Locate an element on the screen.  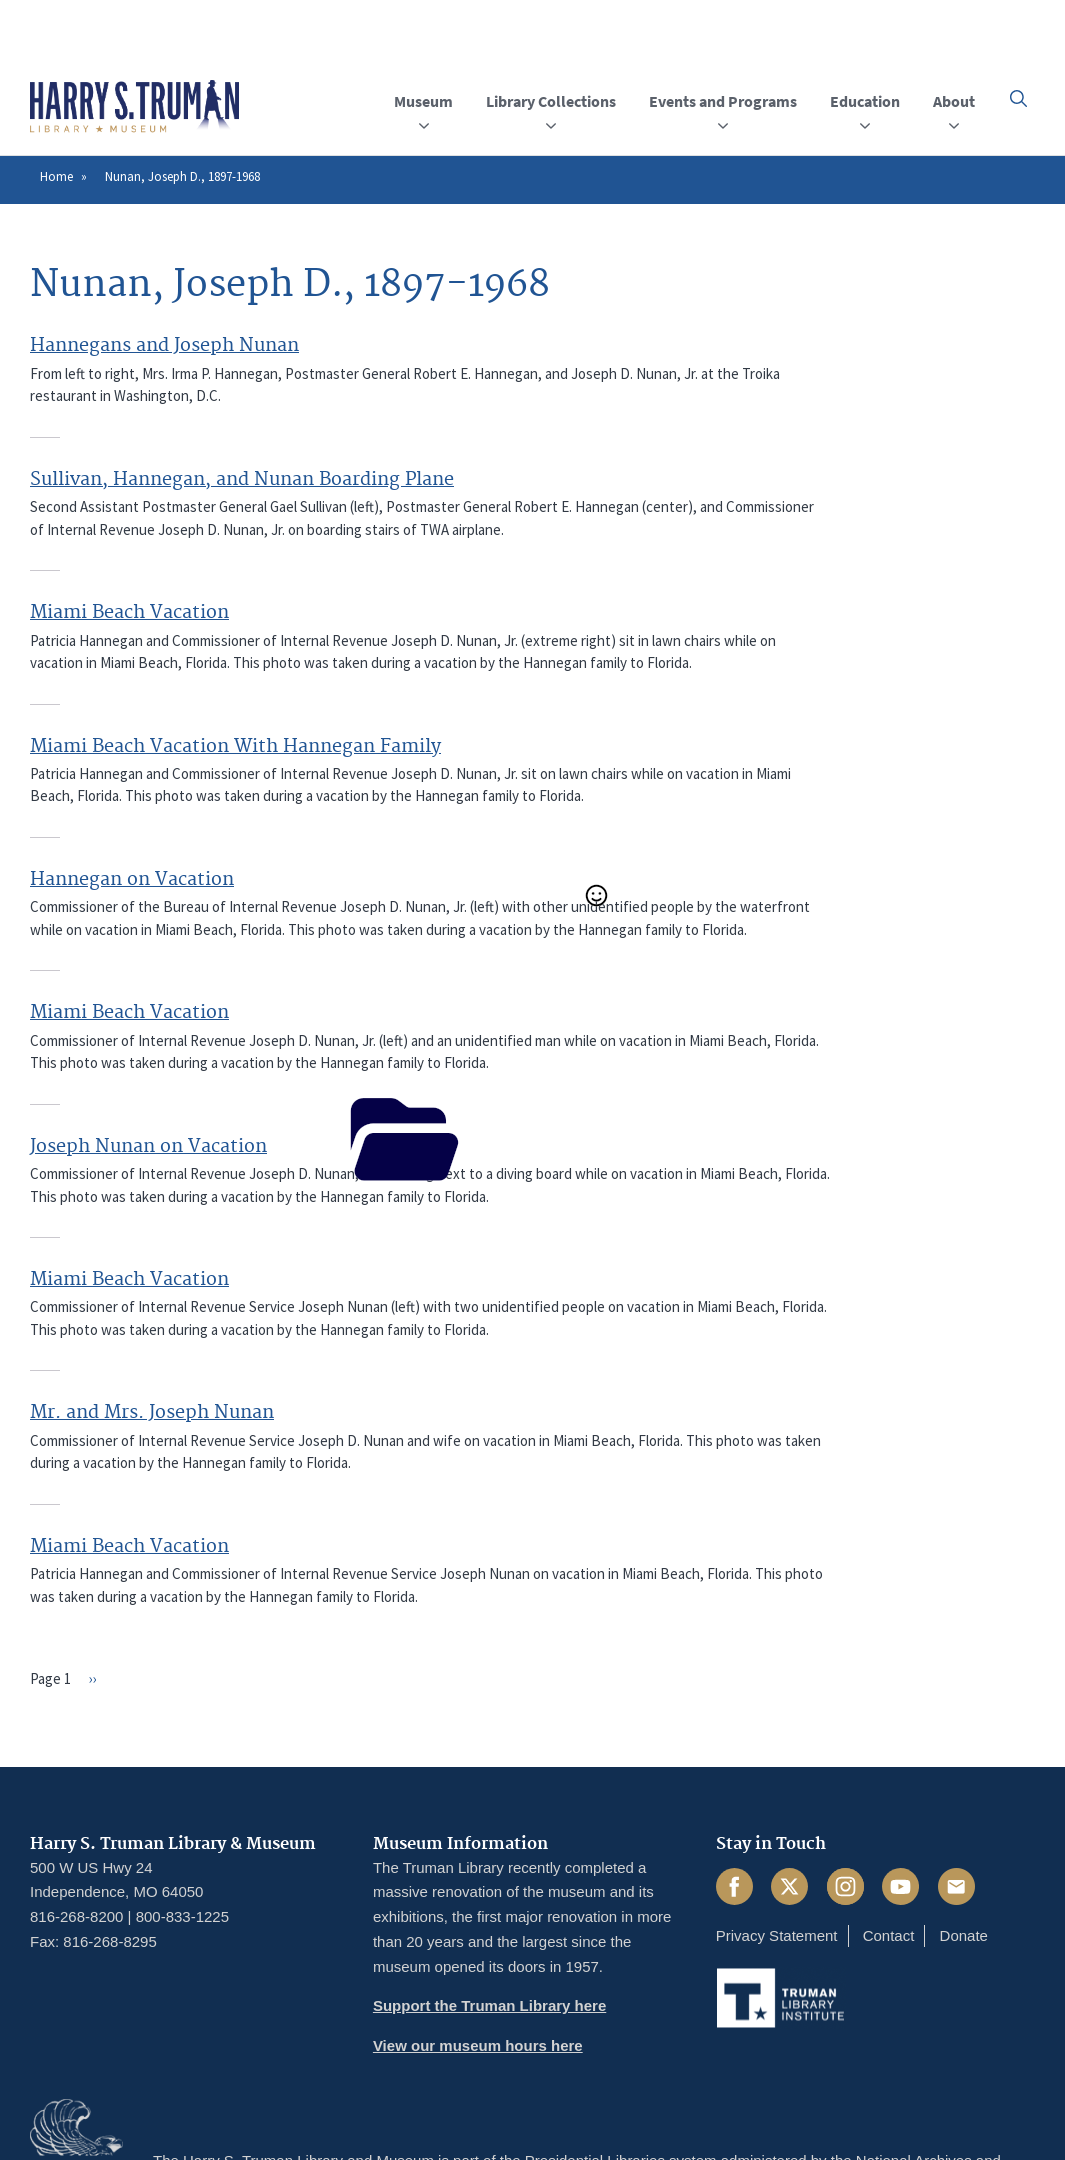
add an emoji or reaction is located at coordinates (596, 895).